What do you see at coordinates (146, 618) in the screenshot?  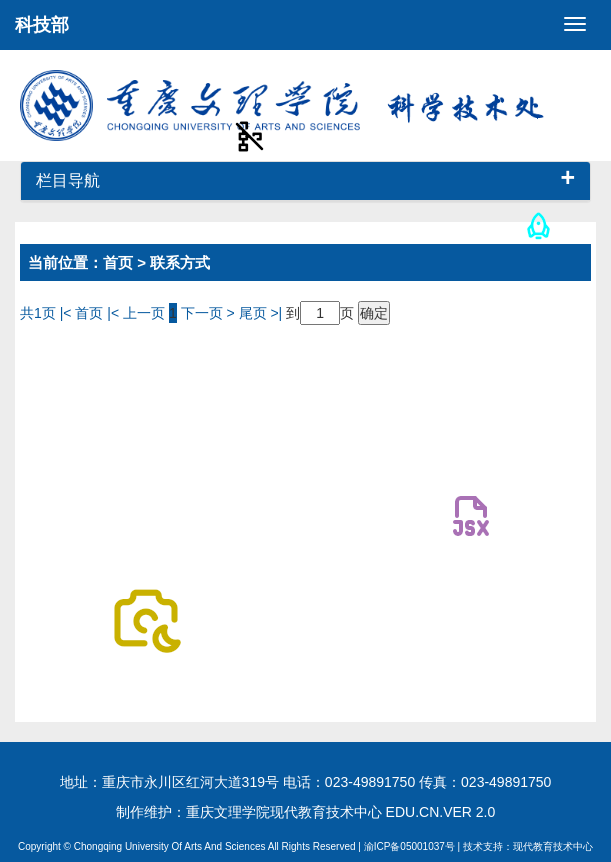 I see `switch to night mode camera` at bounding box center [146, 618].